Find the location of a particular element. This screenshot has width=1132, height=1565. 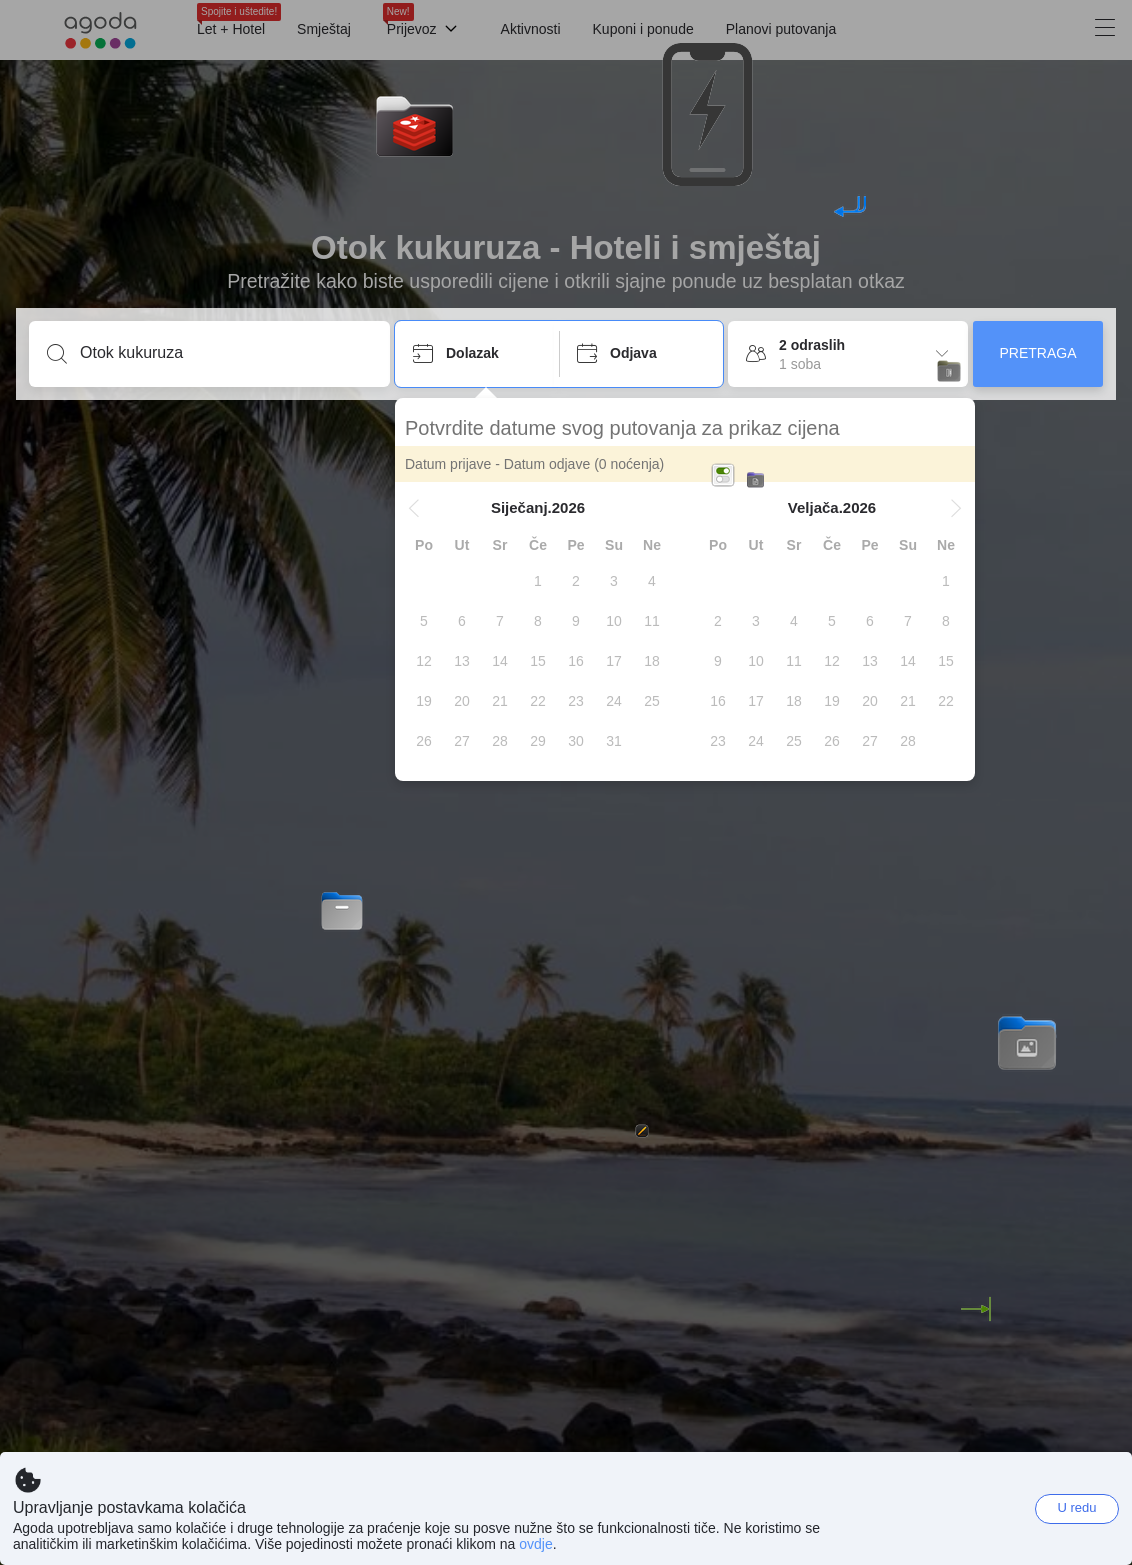

open the pictures folder is located at coordinates (1027, 1043).